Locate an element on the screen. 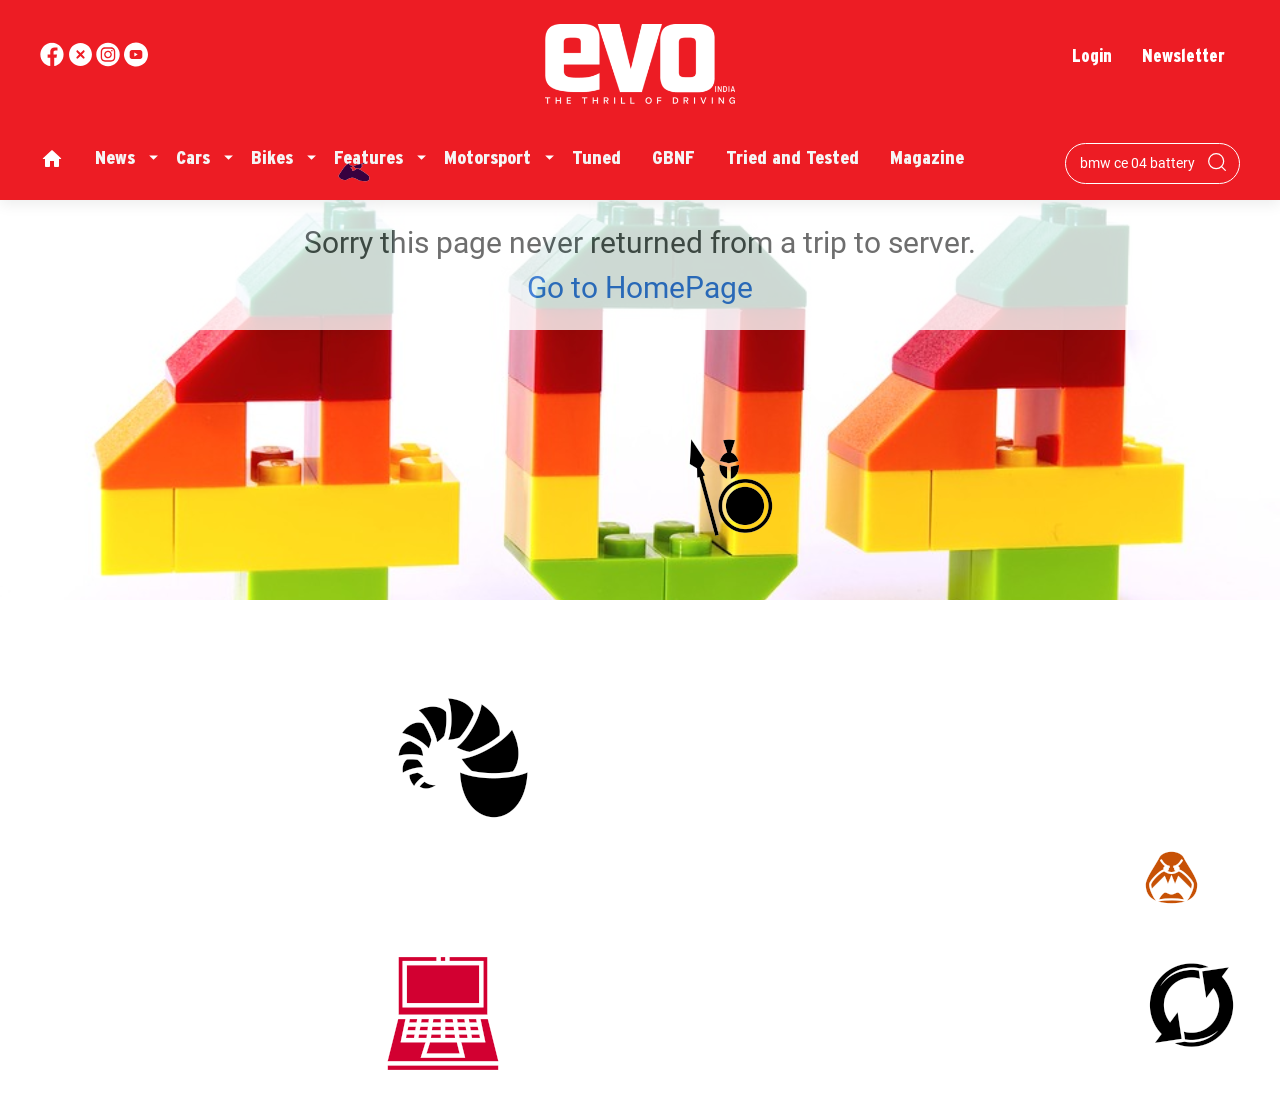 The width and height of the screenshot is (1280, 1116). access desktop or laptop version of the site is located at coordinates (443, 1013).